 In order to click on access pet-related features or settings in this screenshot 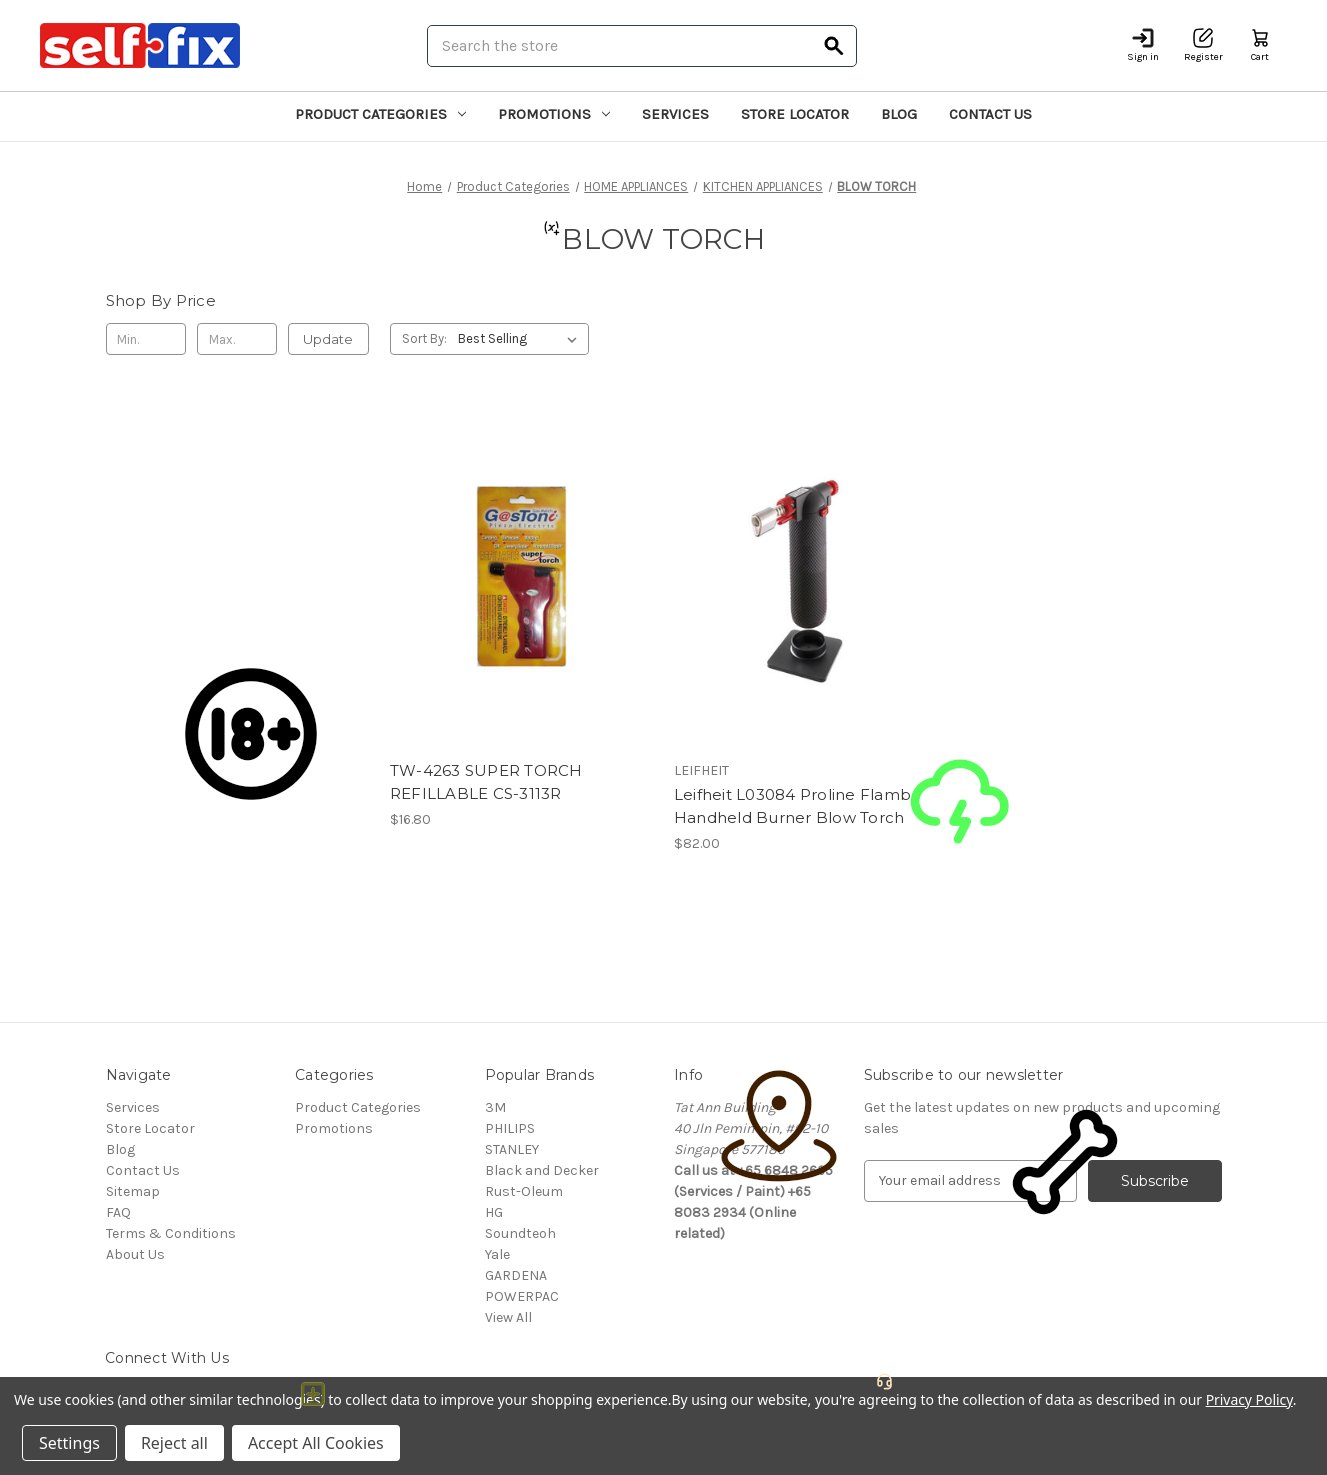, I will do `click(1065, 1162)`.